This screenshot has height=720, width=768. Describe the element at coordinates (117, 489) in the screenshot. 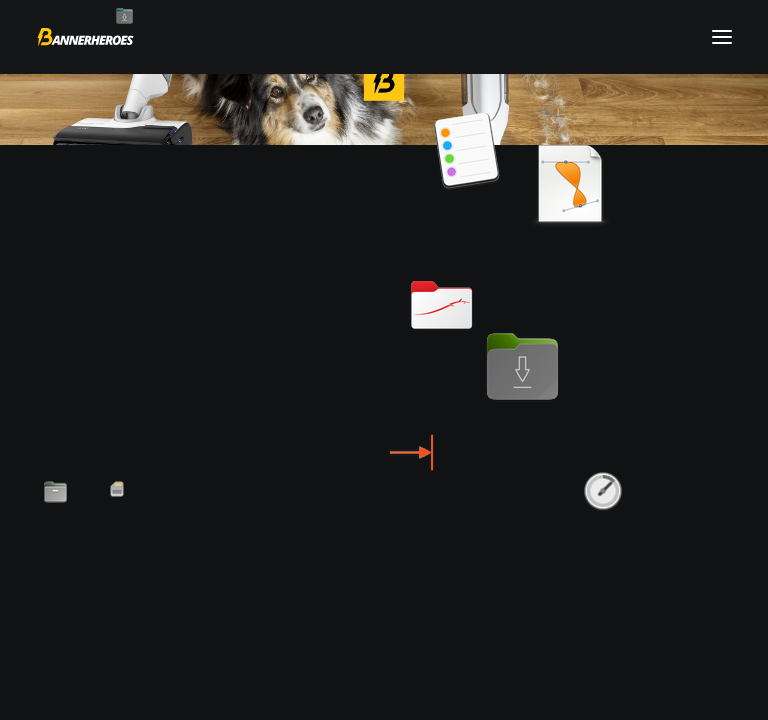

I see `access connected USB flash drive` at that location.